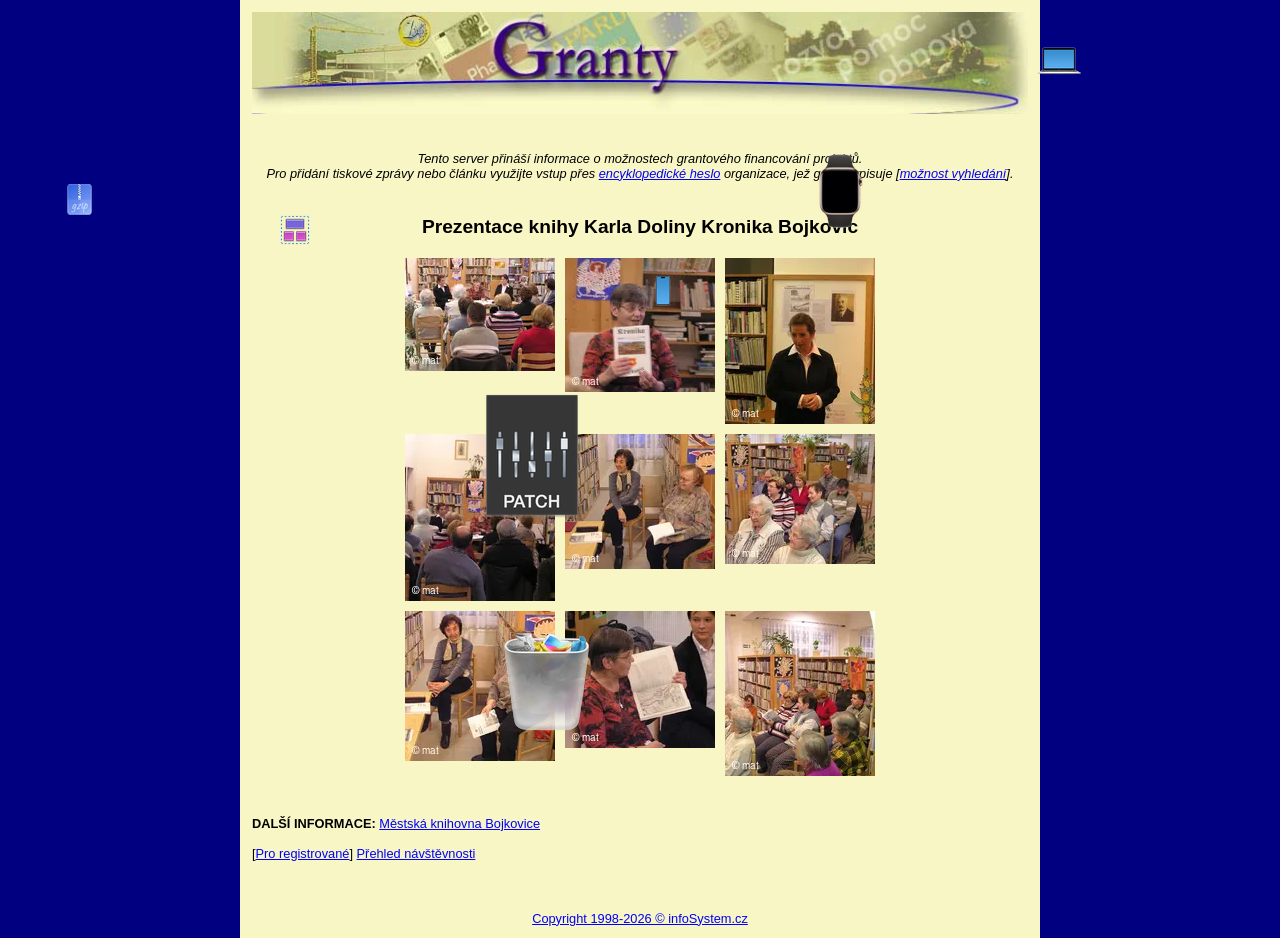 The height and width of the screenshot is (938, 1280). What do you see at coordinates (79, 199) in the screenshot?
I see `a gzip compressed archive file` at bounding box center [79, 199].